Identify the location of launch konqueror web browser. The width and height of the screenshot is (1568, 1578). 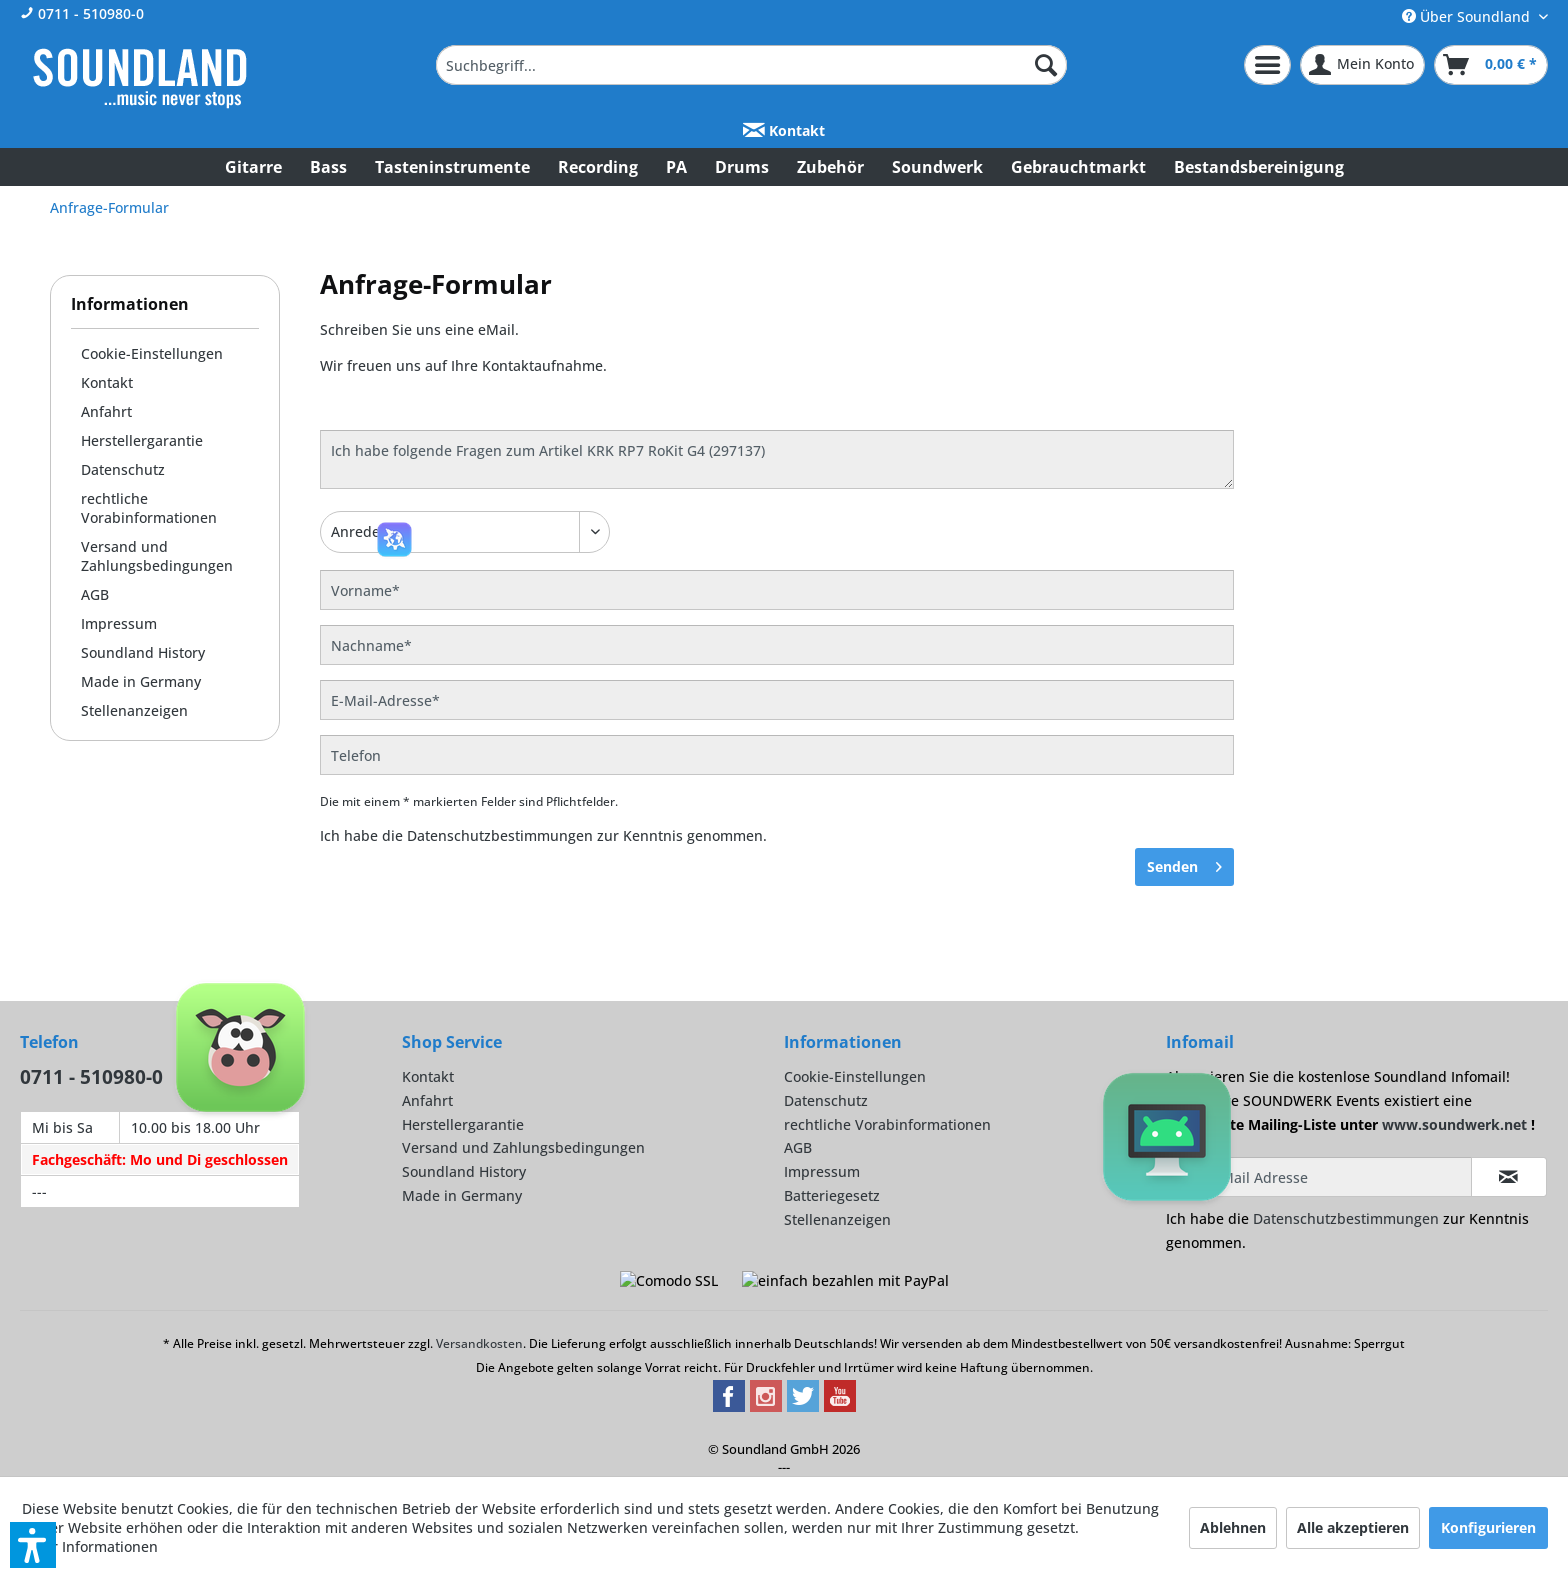
(394, 539).